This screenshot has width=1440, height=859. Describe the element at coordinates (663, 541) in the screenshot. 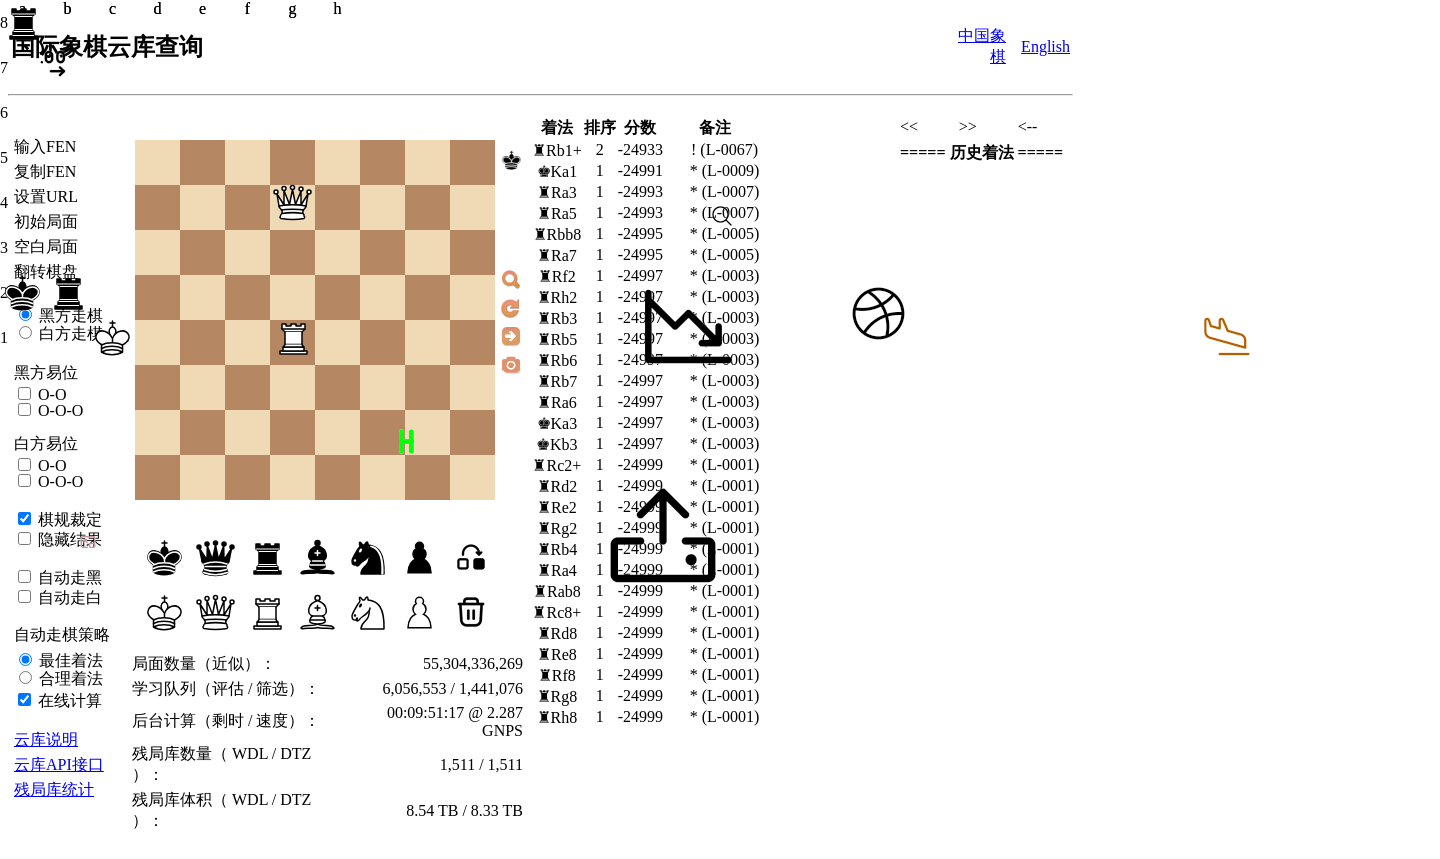

I see `upload a file or document` at that location.